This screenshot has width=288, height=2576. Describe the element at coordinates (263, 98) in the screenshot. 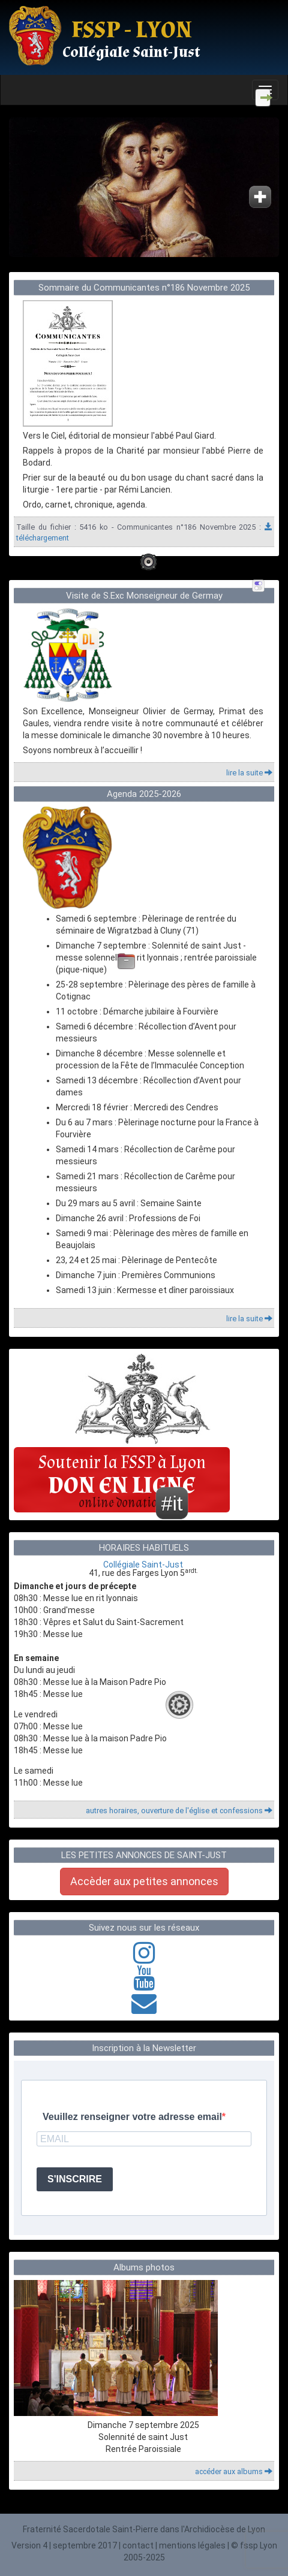

I see `export document to another location` at that location.